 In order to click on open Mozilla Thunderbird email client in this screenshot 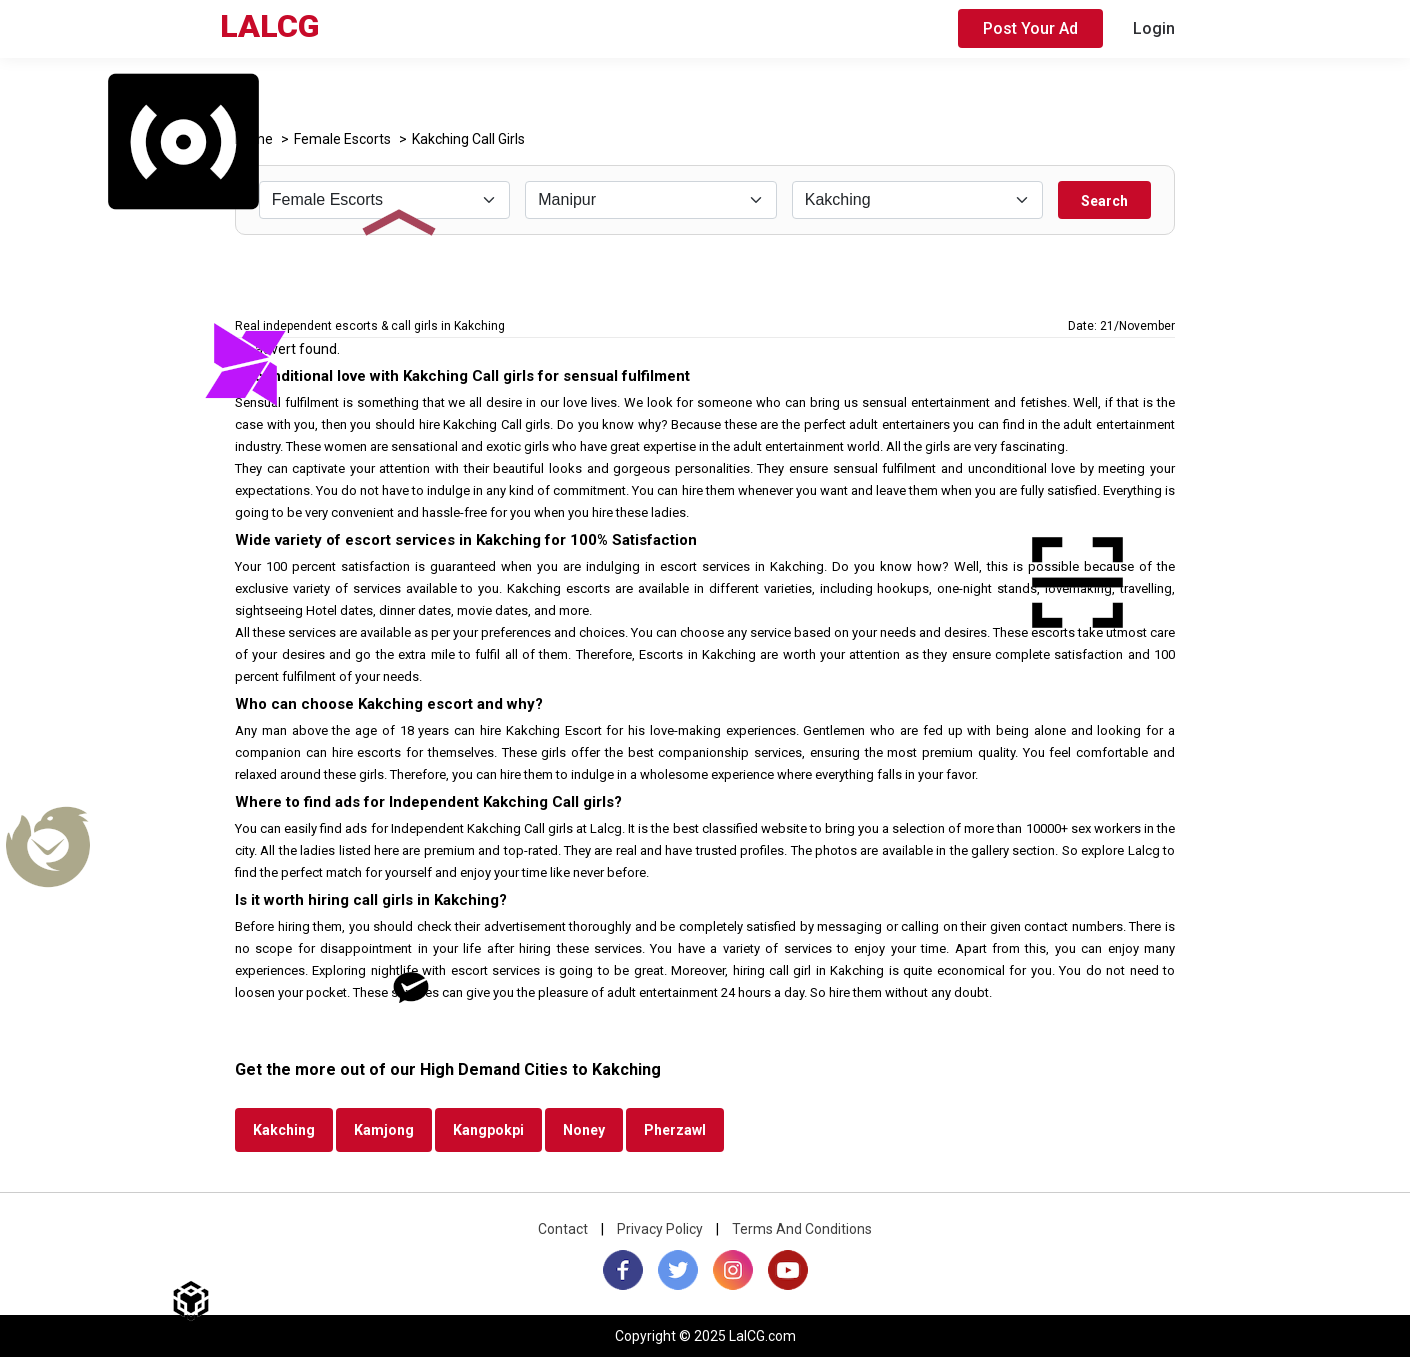, I will do `click(48, 847)`.